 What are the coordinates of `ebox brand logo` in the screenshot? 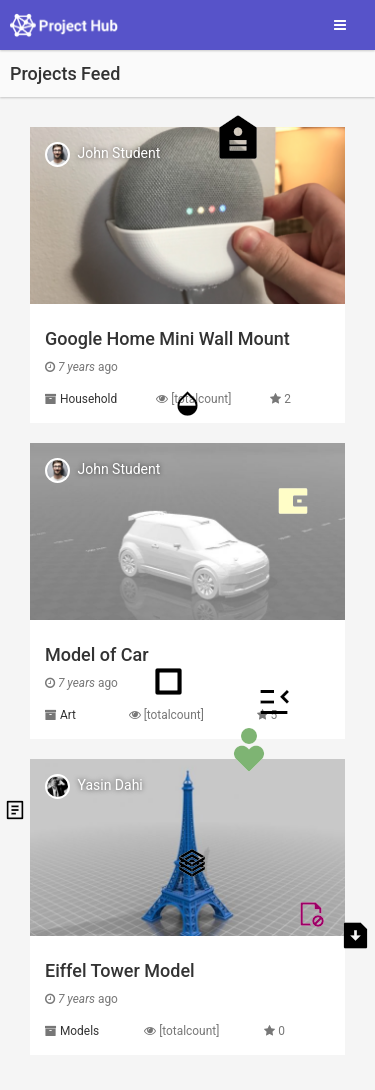 It's located at (192, 863).